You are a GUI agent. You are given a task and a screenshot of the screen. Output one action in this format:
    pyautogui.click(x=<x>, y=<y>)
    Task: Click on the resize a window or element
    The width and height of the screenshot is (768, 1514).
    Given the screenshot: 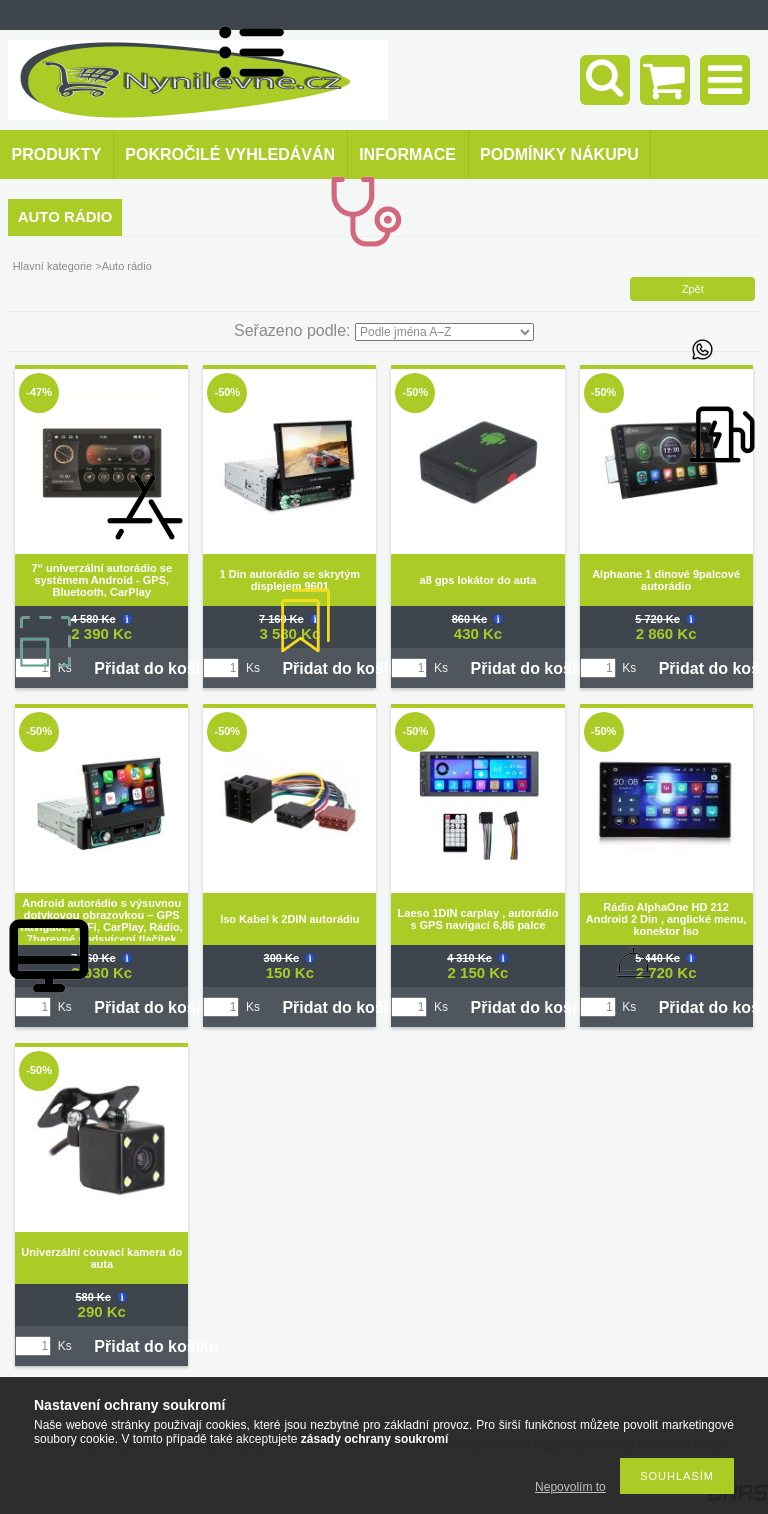 What is the action you would take?
    pyautogui.click(x=45, y=641)
    